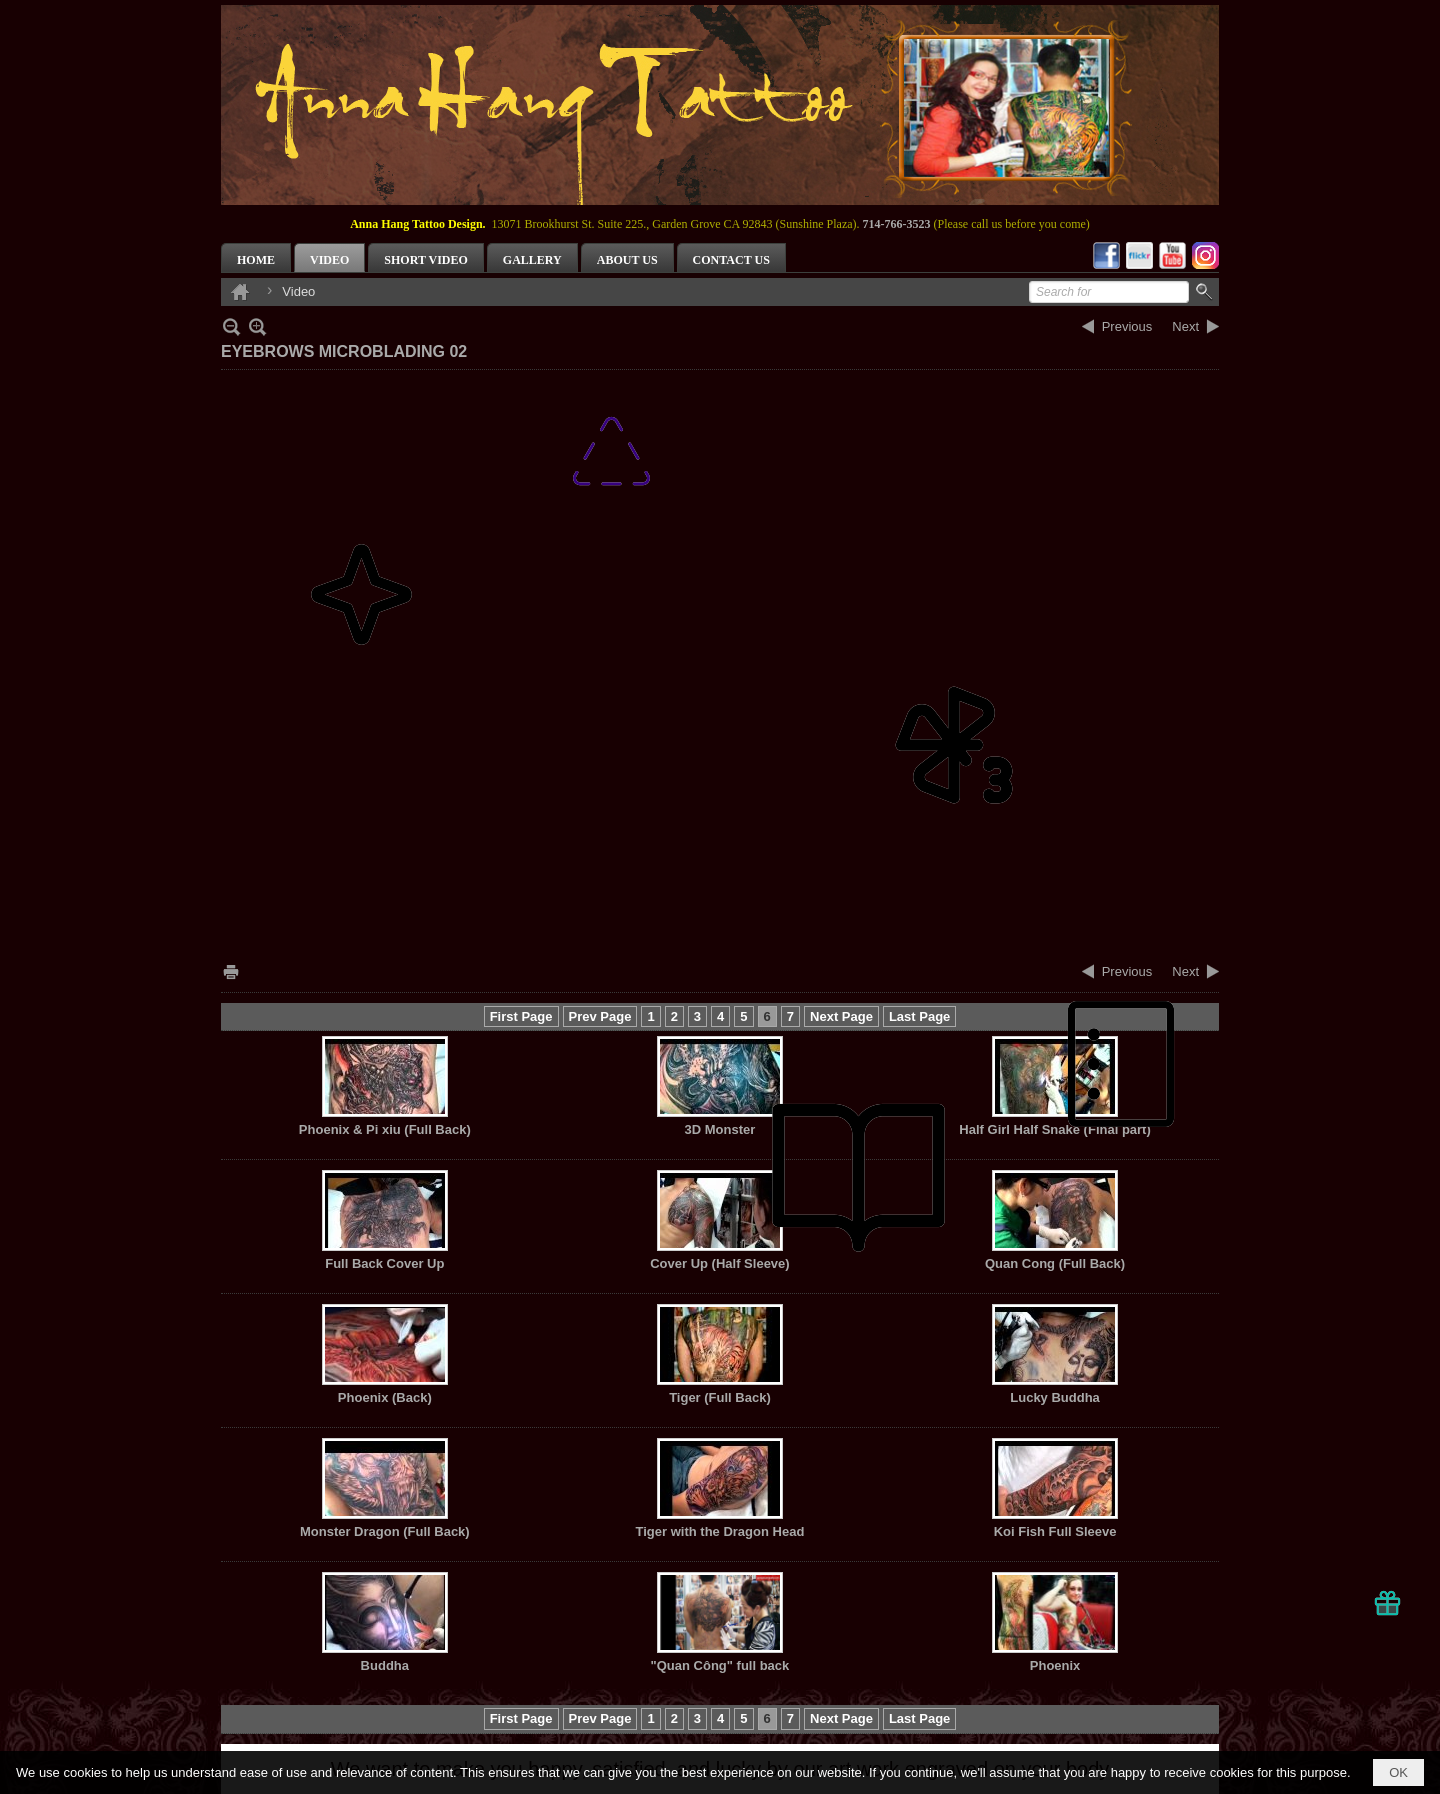 The width and height of the screenshot is (1440, 1794). What do you see at coordinates (954, 745) in the screenshot?
I see `set car fan speed to level 3` at bounding box center [954, 745].